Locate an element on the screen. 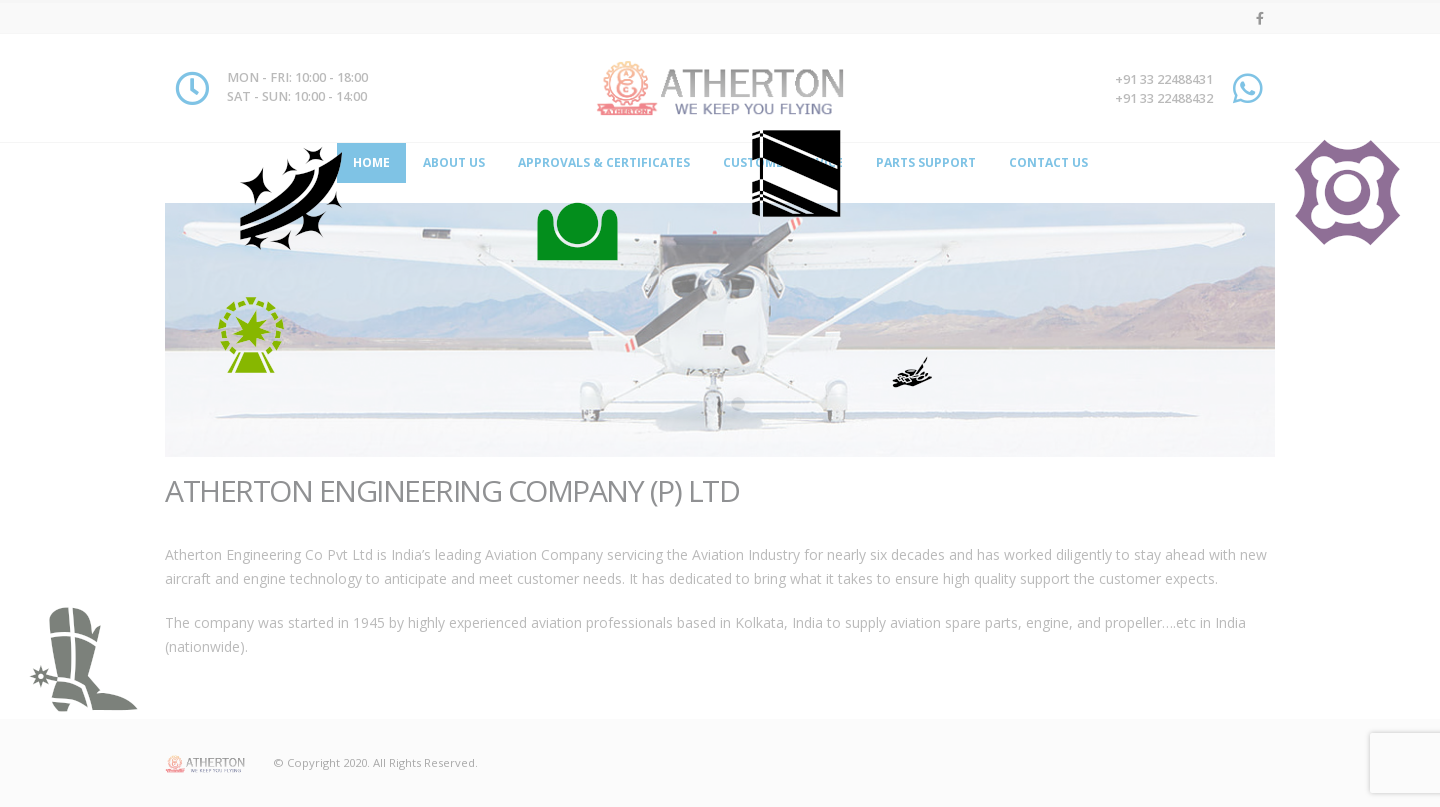 Image resolution: width=1440 pixels, height=807 pixels. ancient egyptian symbol representing the horizon or sunrise is located at coordinates (577, 228).